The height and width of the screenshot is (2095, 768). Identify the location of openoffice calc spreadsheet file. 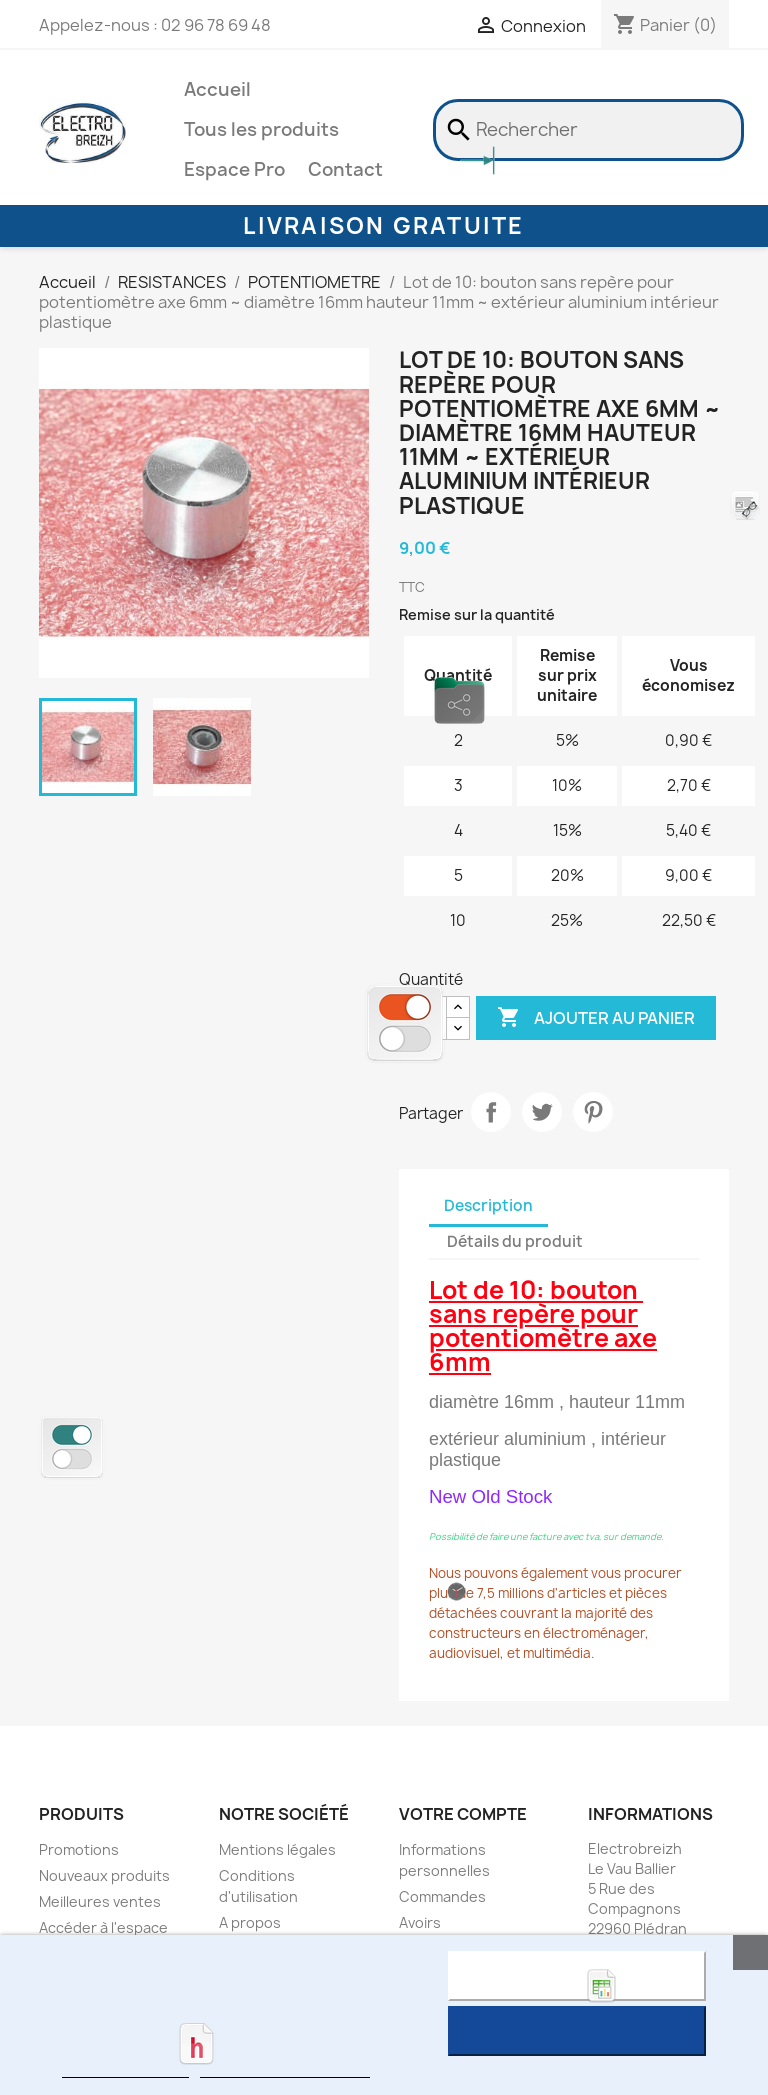
(601, 1985).